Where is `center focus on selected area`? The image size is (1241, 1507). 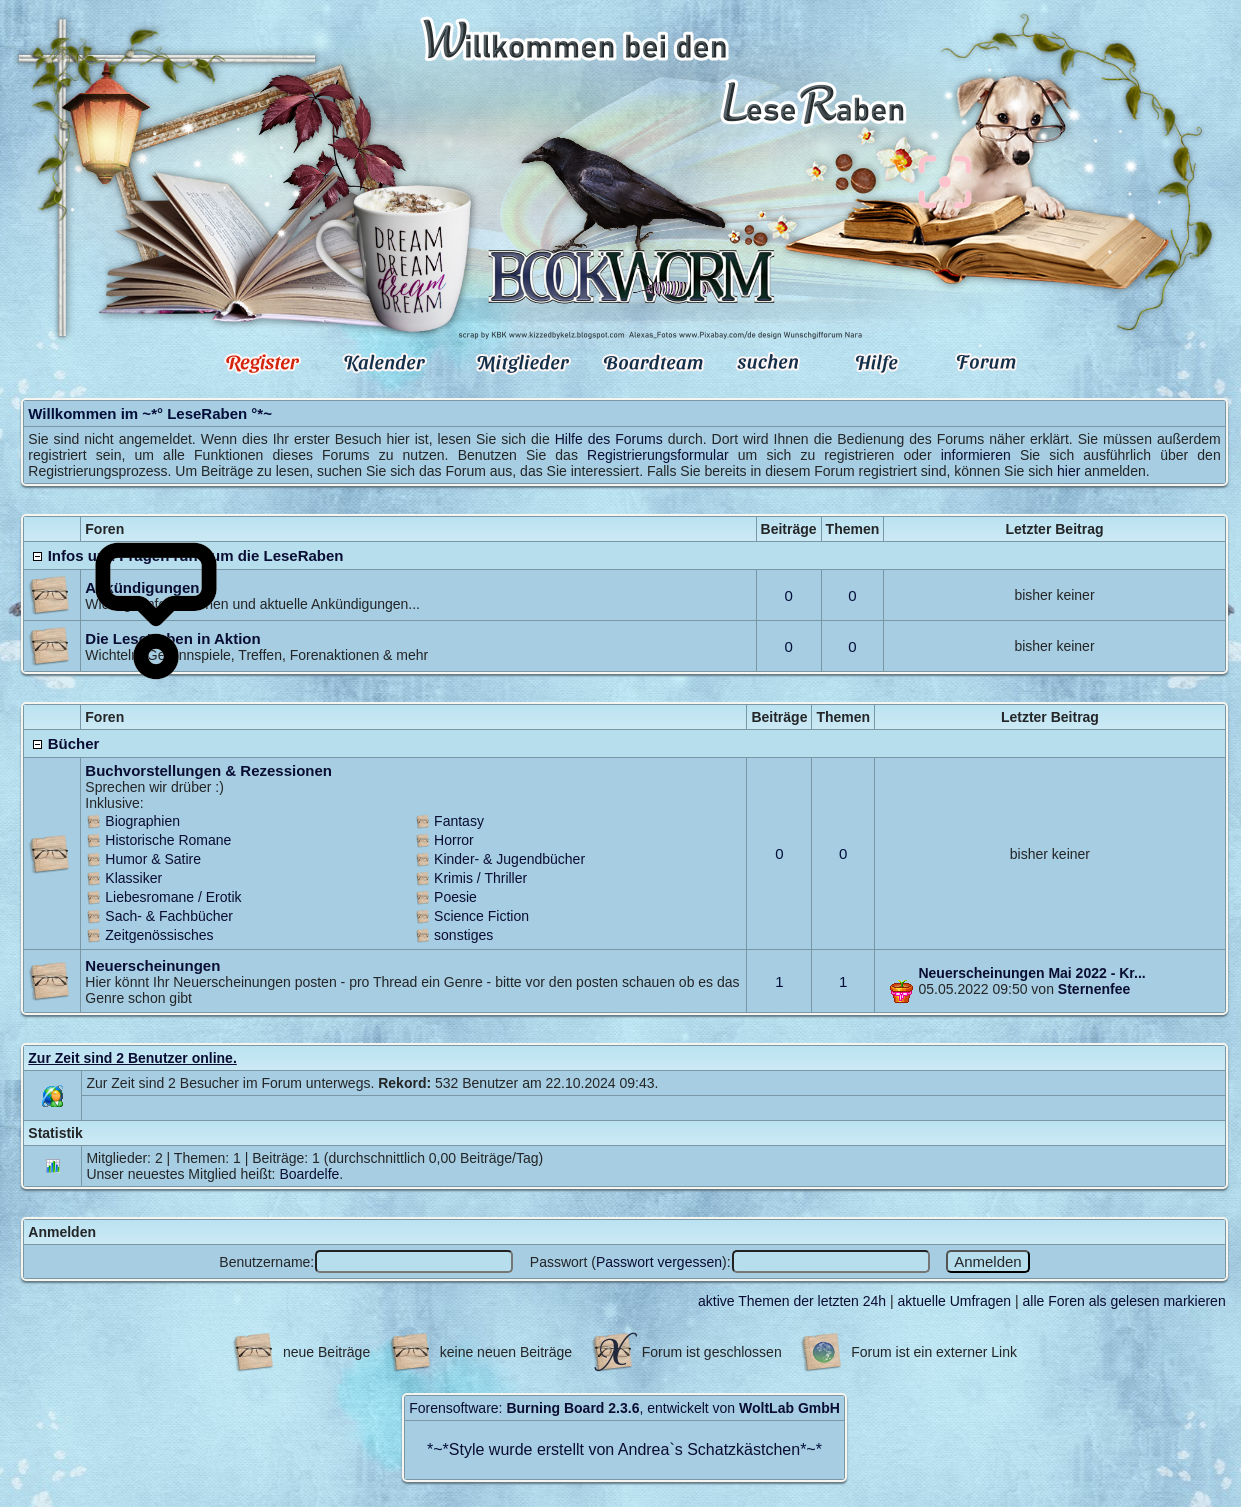
center focus on selected area is located at coordinates (945, 182).